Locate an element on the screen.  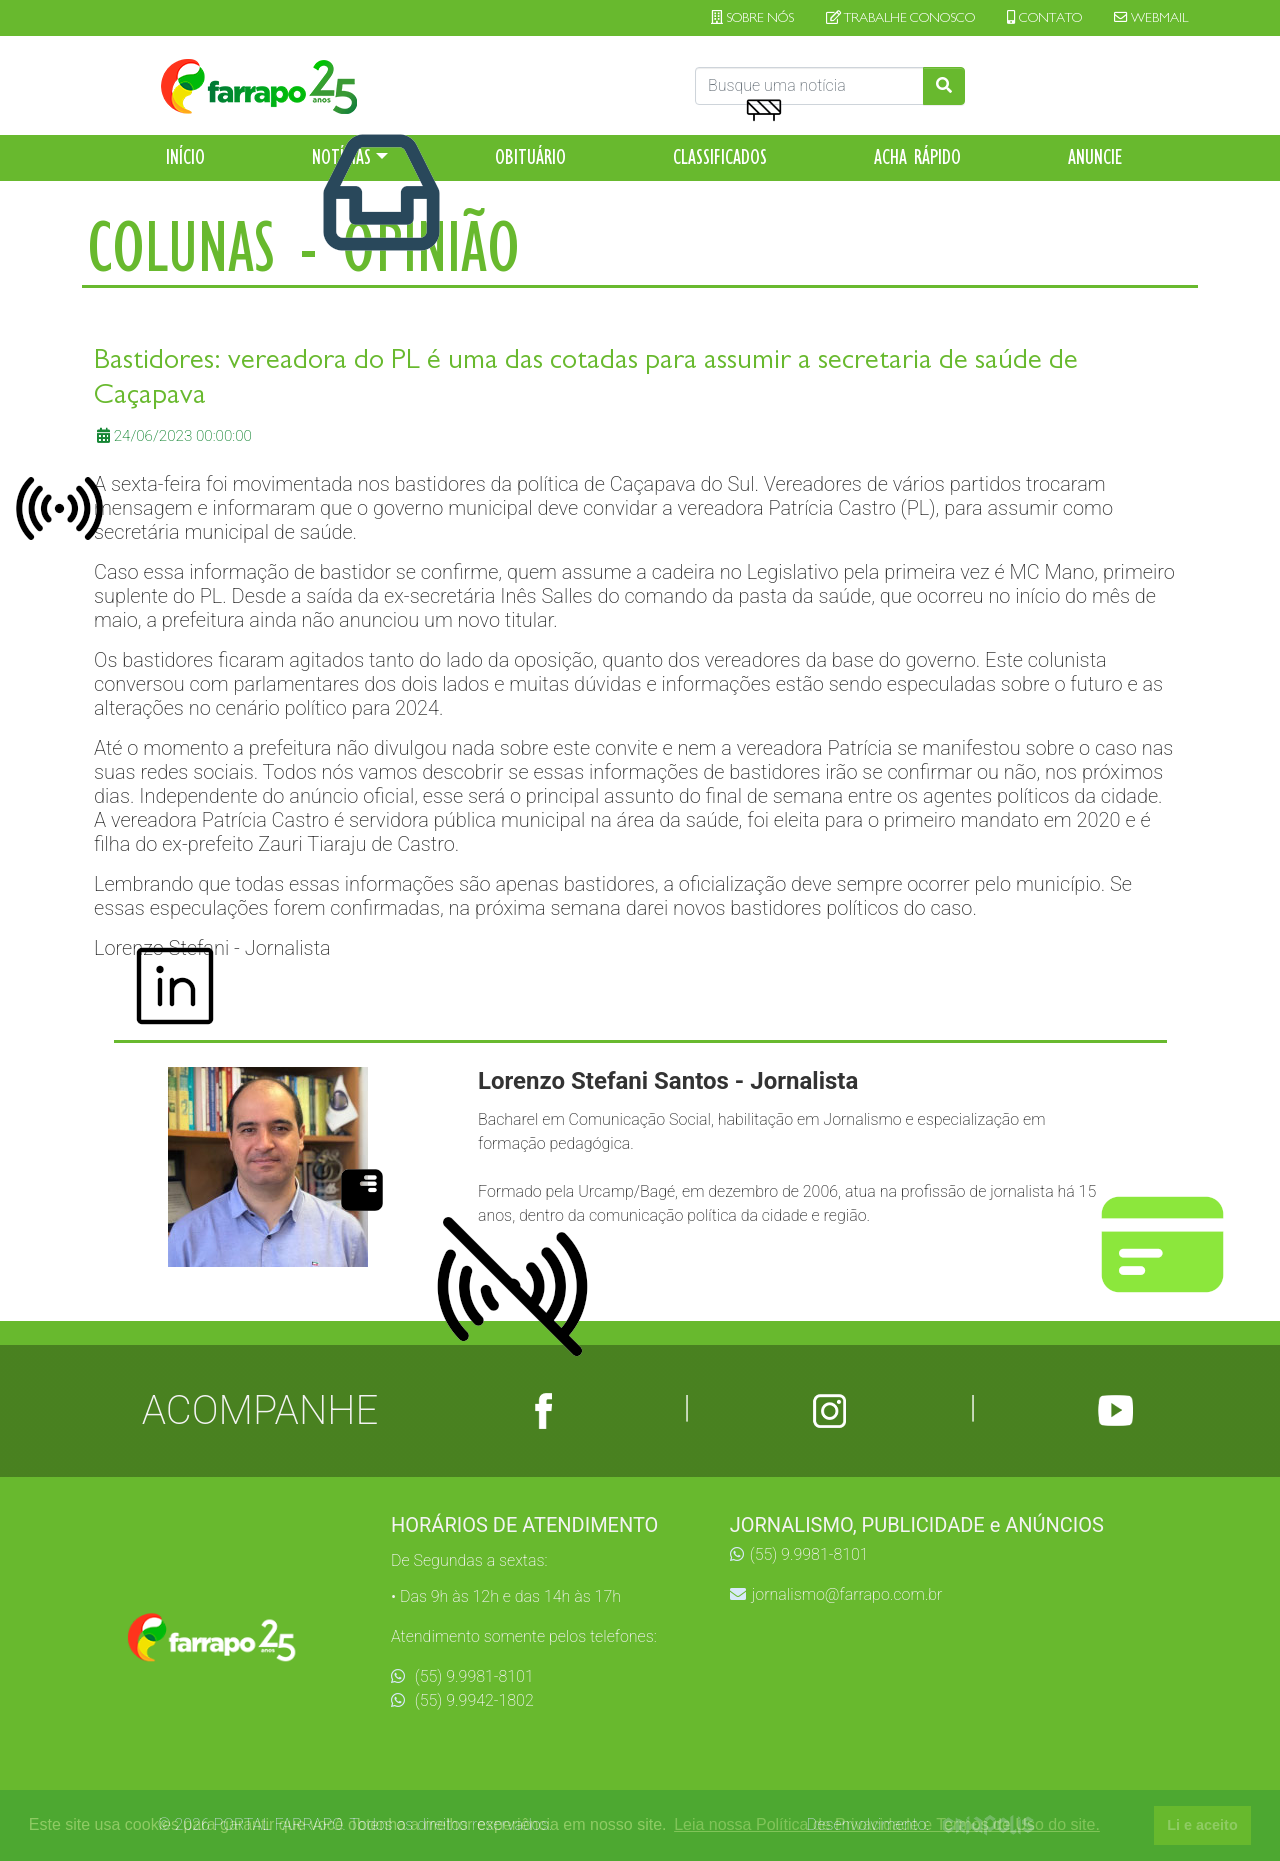
access payment methods is located at coordinates (1162, 1244).